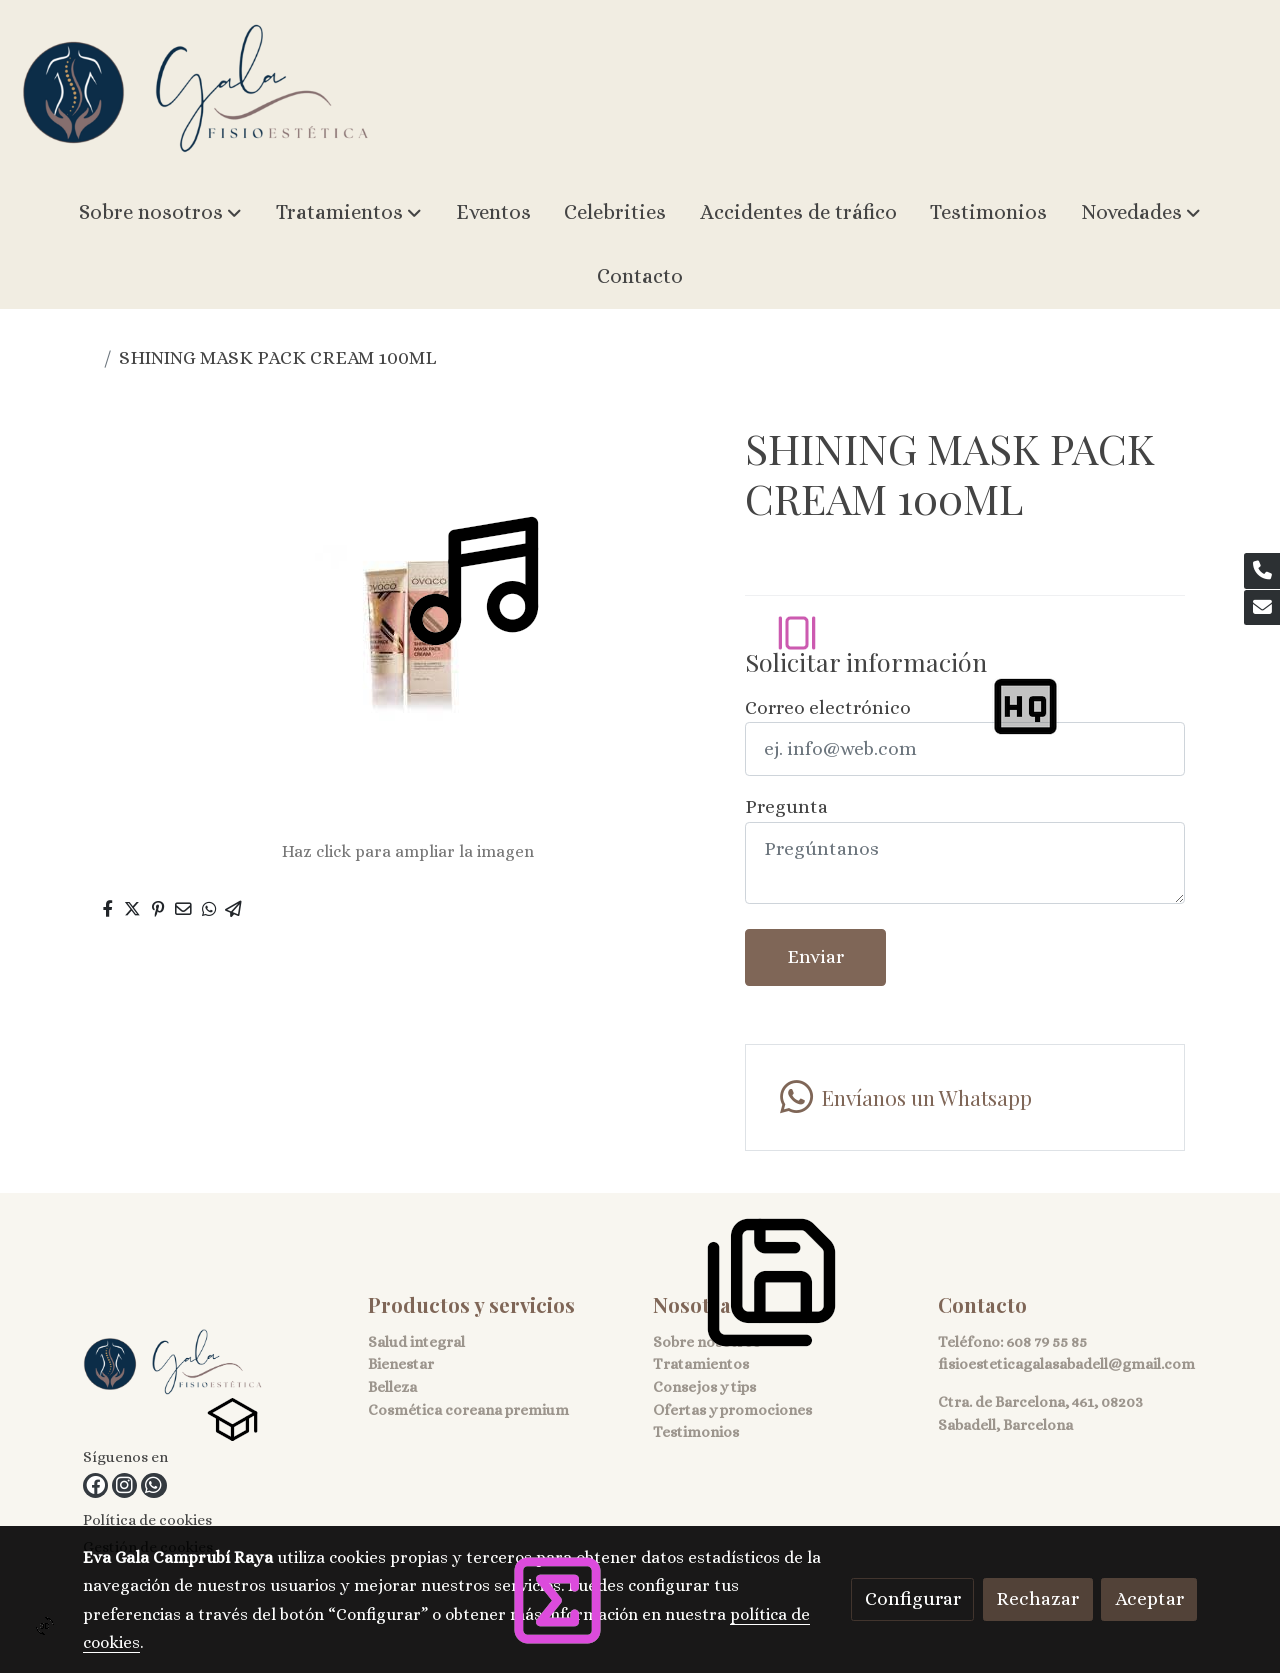  I want to click on browse images in horizontal gallery view, so click(797, 633).